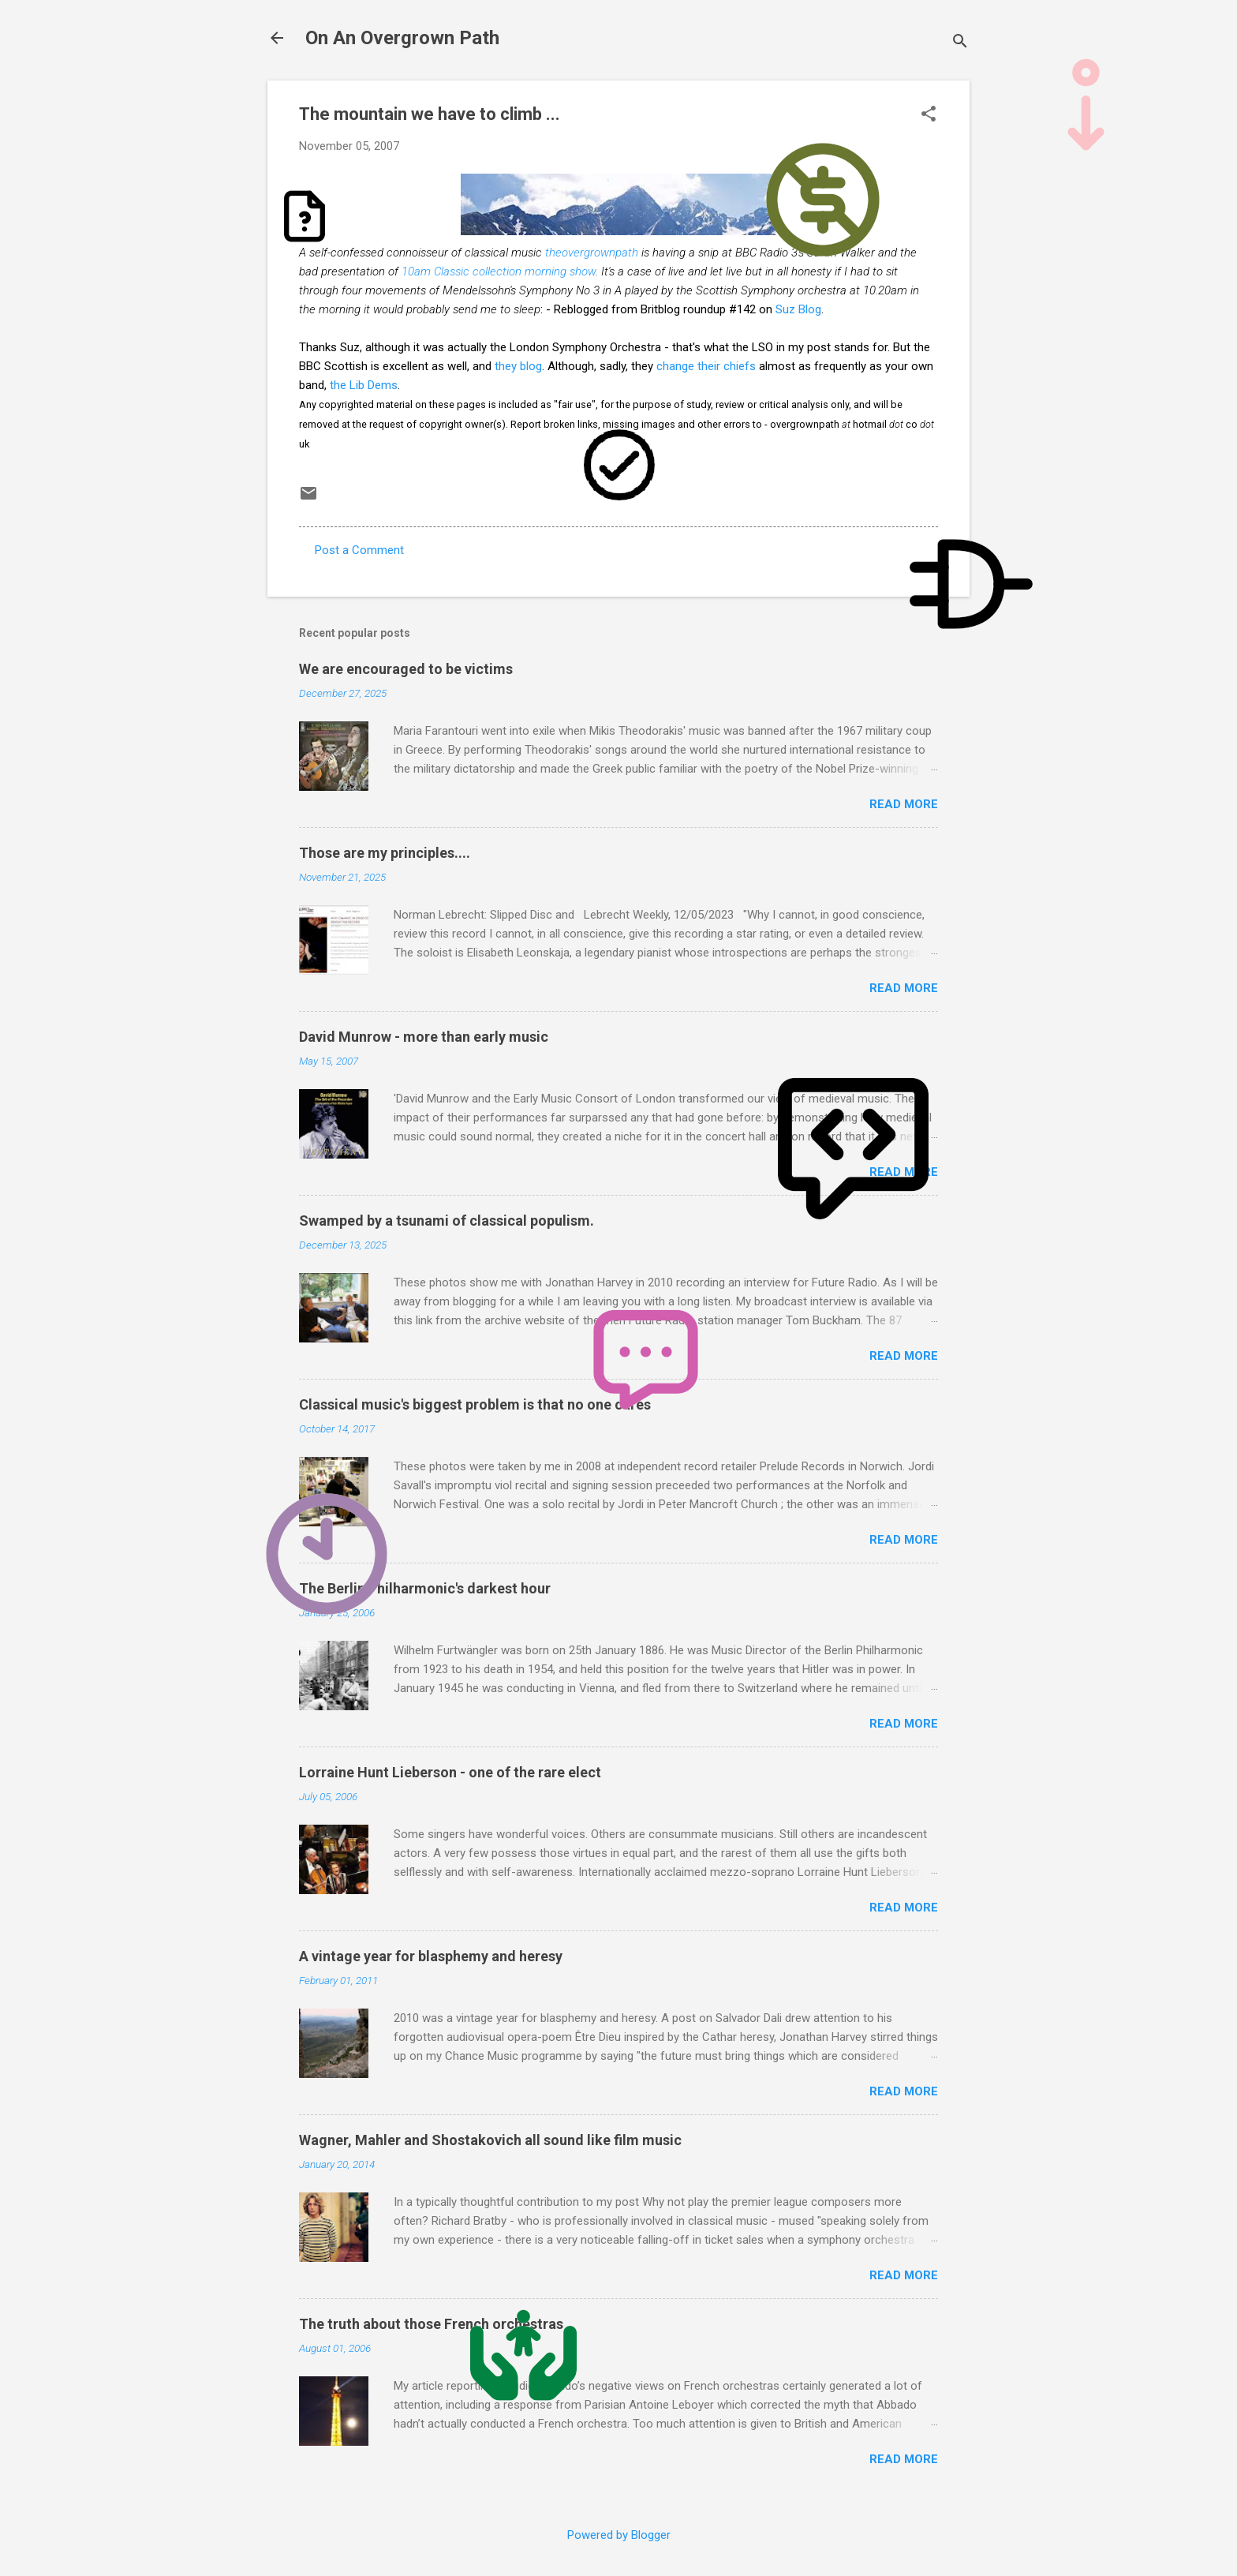 The image size is (1237, 2576). I want to click on indicates the current time or timestamp, so click(327, 1554).